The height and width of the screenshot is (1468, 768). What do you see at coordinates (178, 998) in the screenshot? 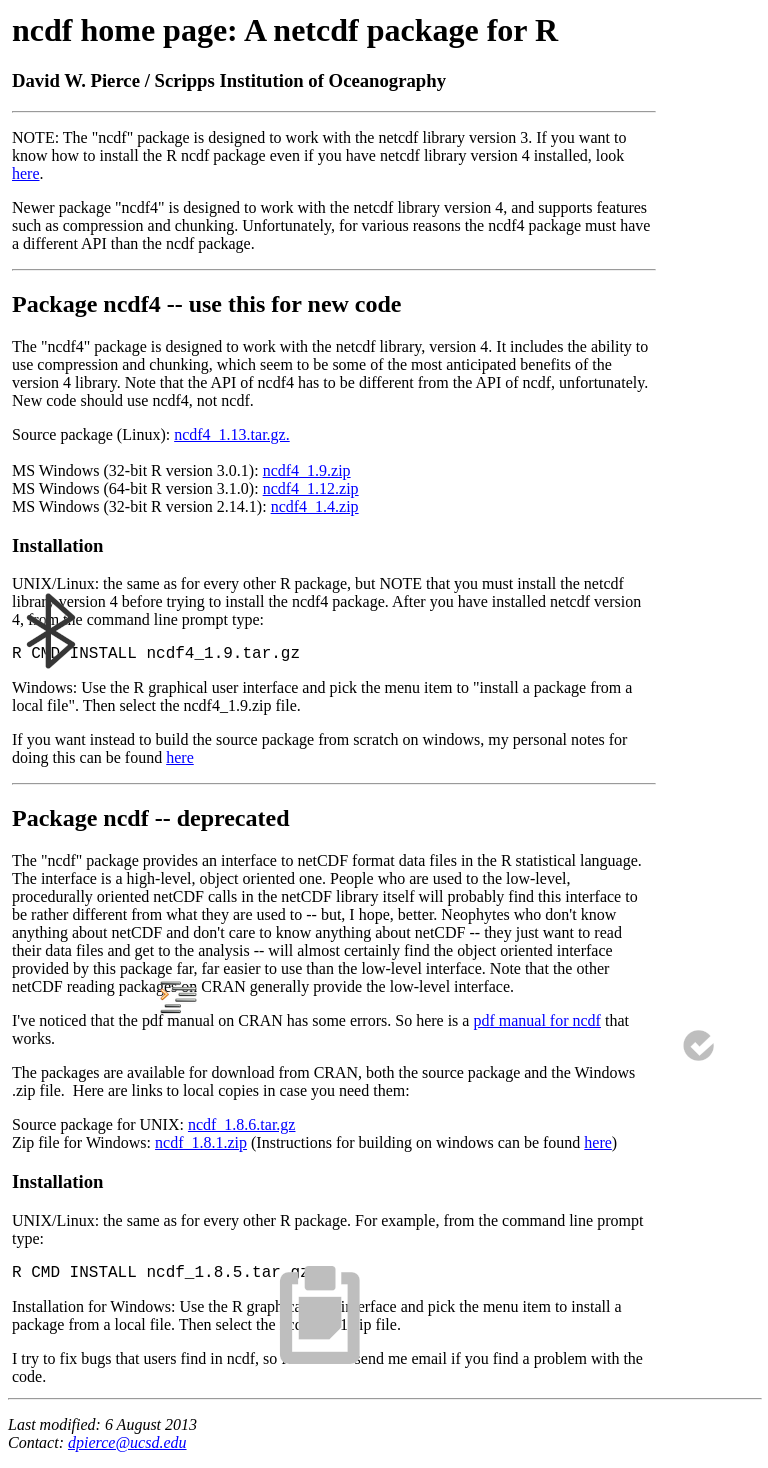
I see `decrease text indentation` at bounding box center [178, 998].